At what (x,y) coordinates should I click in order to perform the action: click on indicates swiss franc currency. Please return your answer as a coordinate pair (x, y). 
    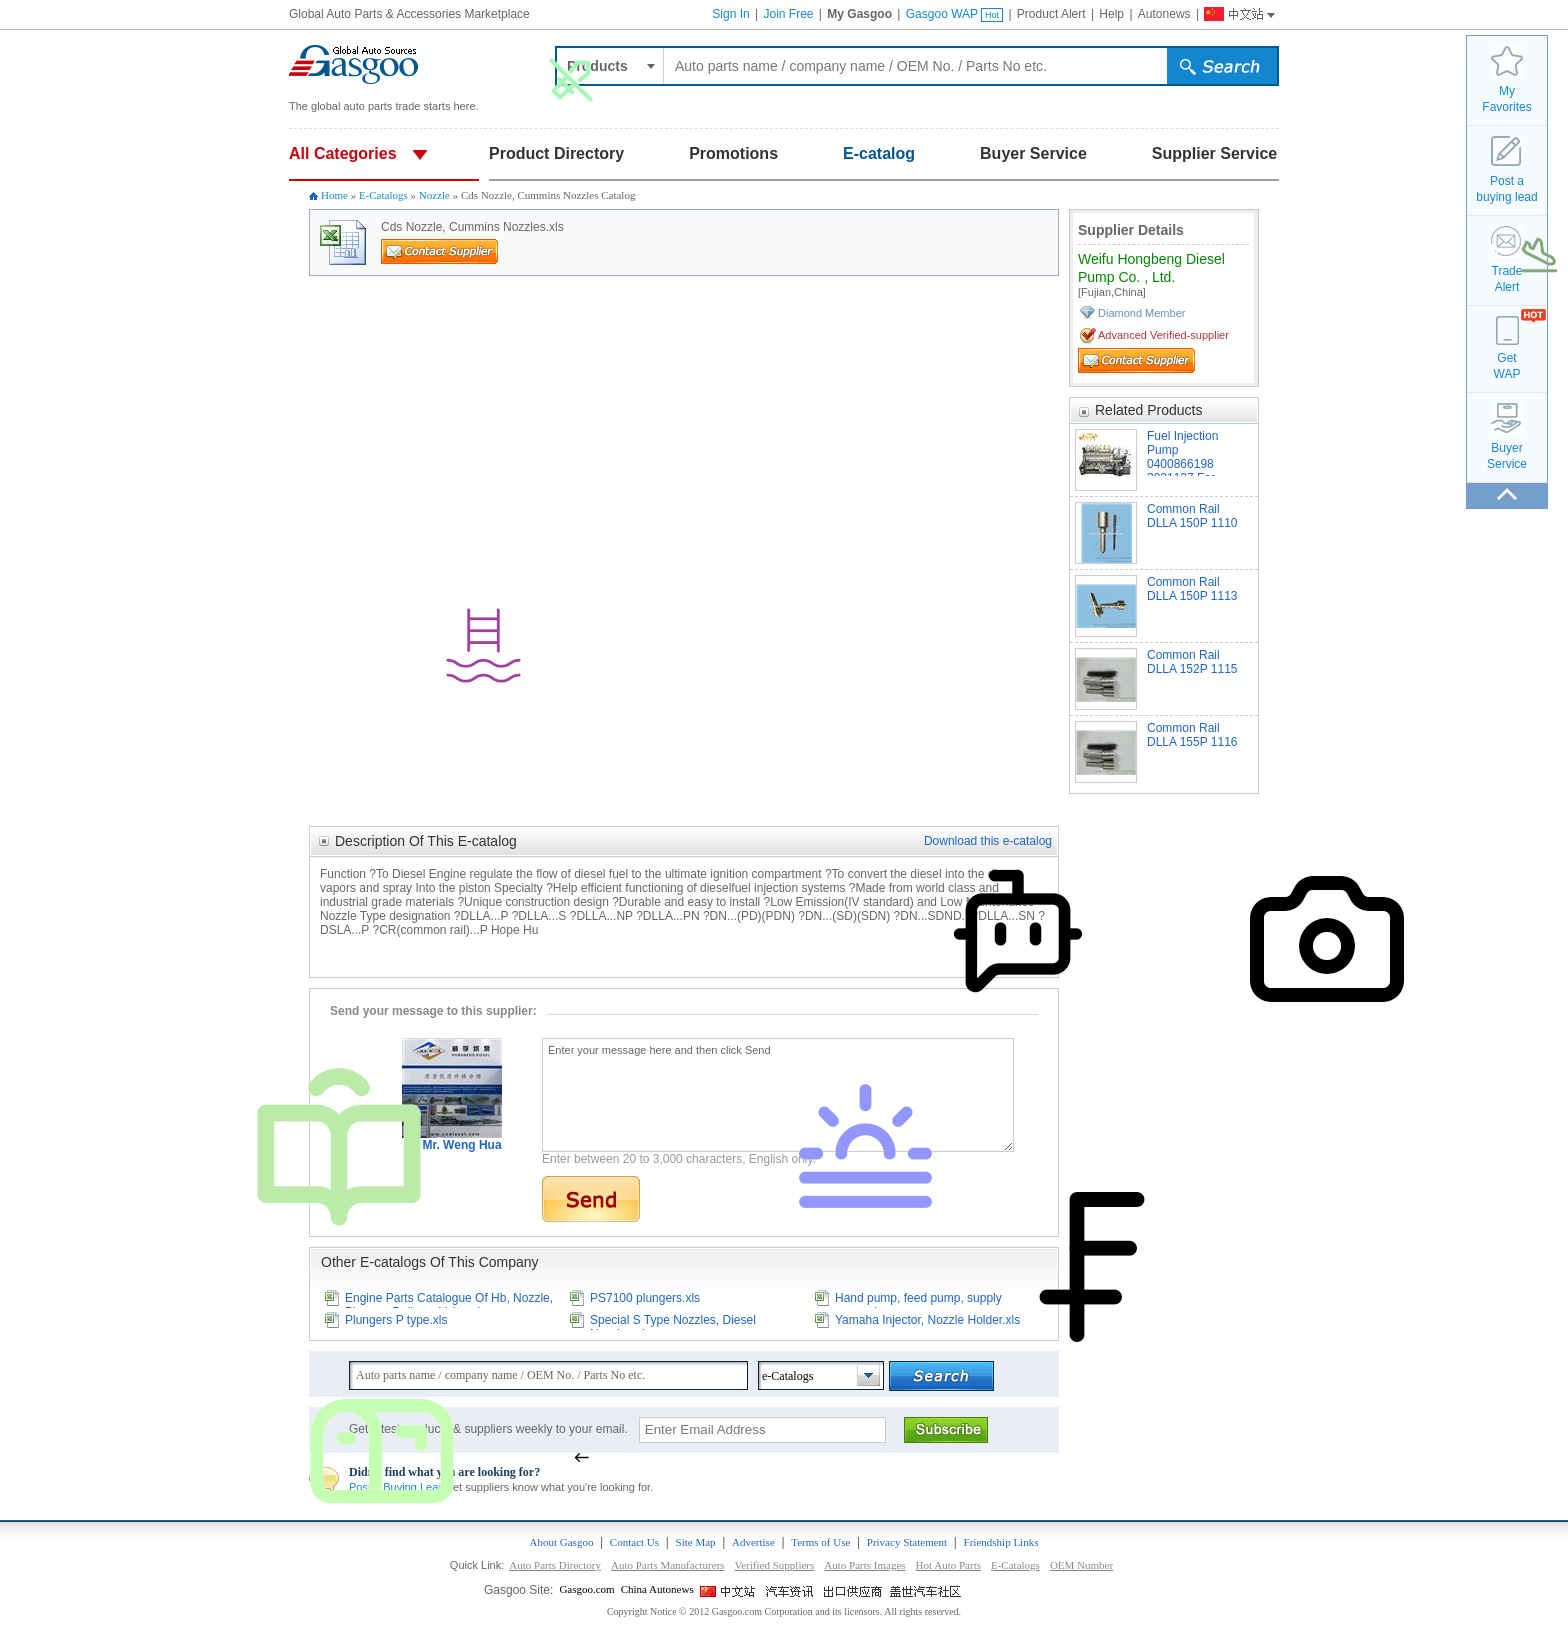
    Looking at the image, I should click on (1092, 1267).